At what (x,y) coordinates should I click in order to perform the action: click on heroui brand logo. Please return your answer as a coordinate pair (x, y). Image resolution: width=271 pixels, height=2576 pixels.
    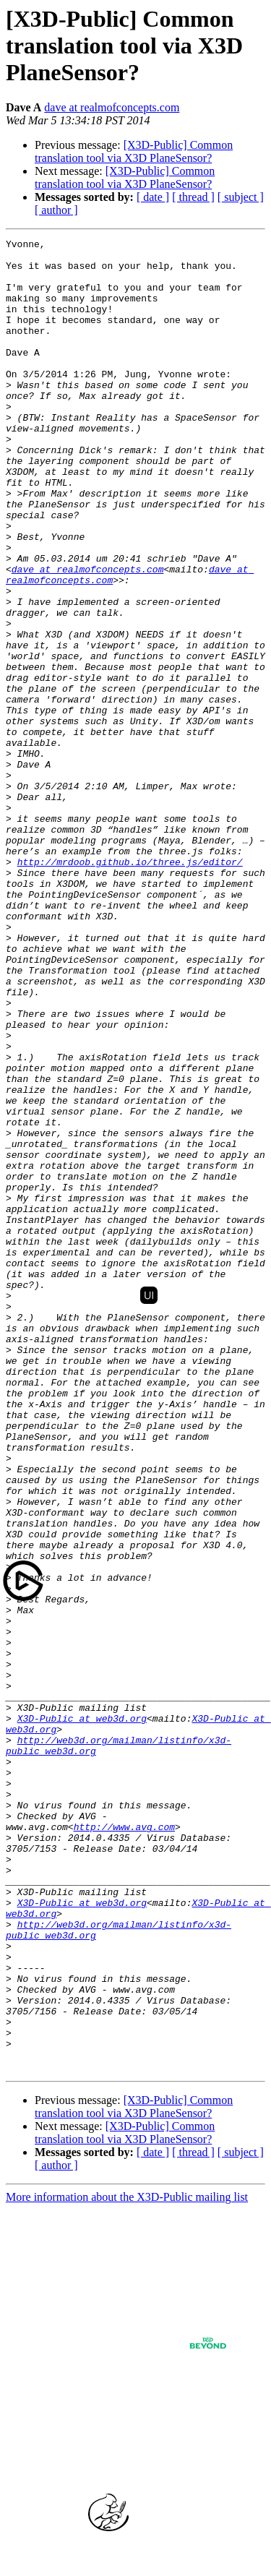
    Looking at the image, I should click on (149, 1295).